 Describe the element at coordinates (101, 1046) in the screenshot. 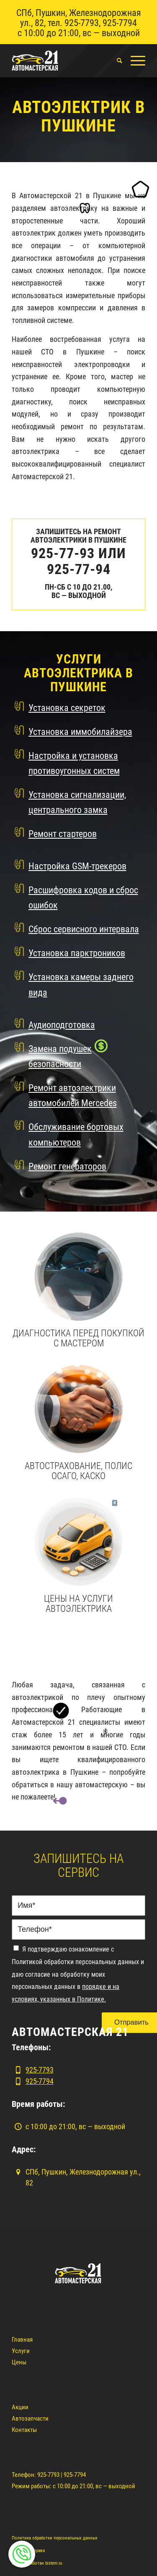

I see `view your account balance` at that location.